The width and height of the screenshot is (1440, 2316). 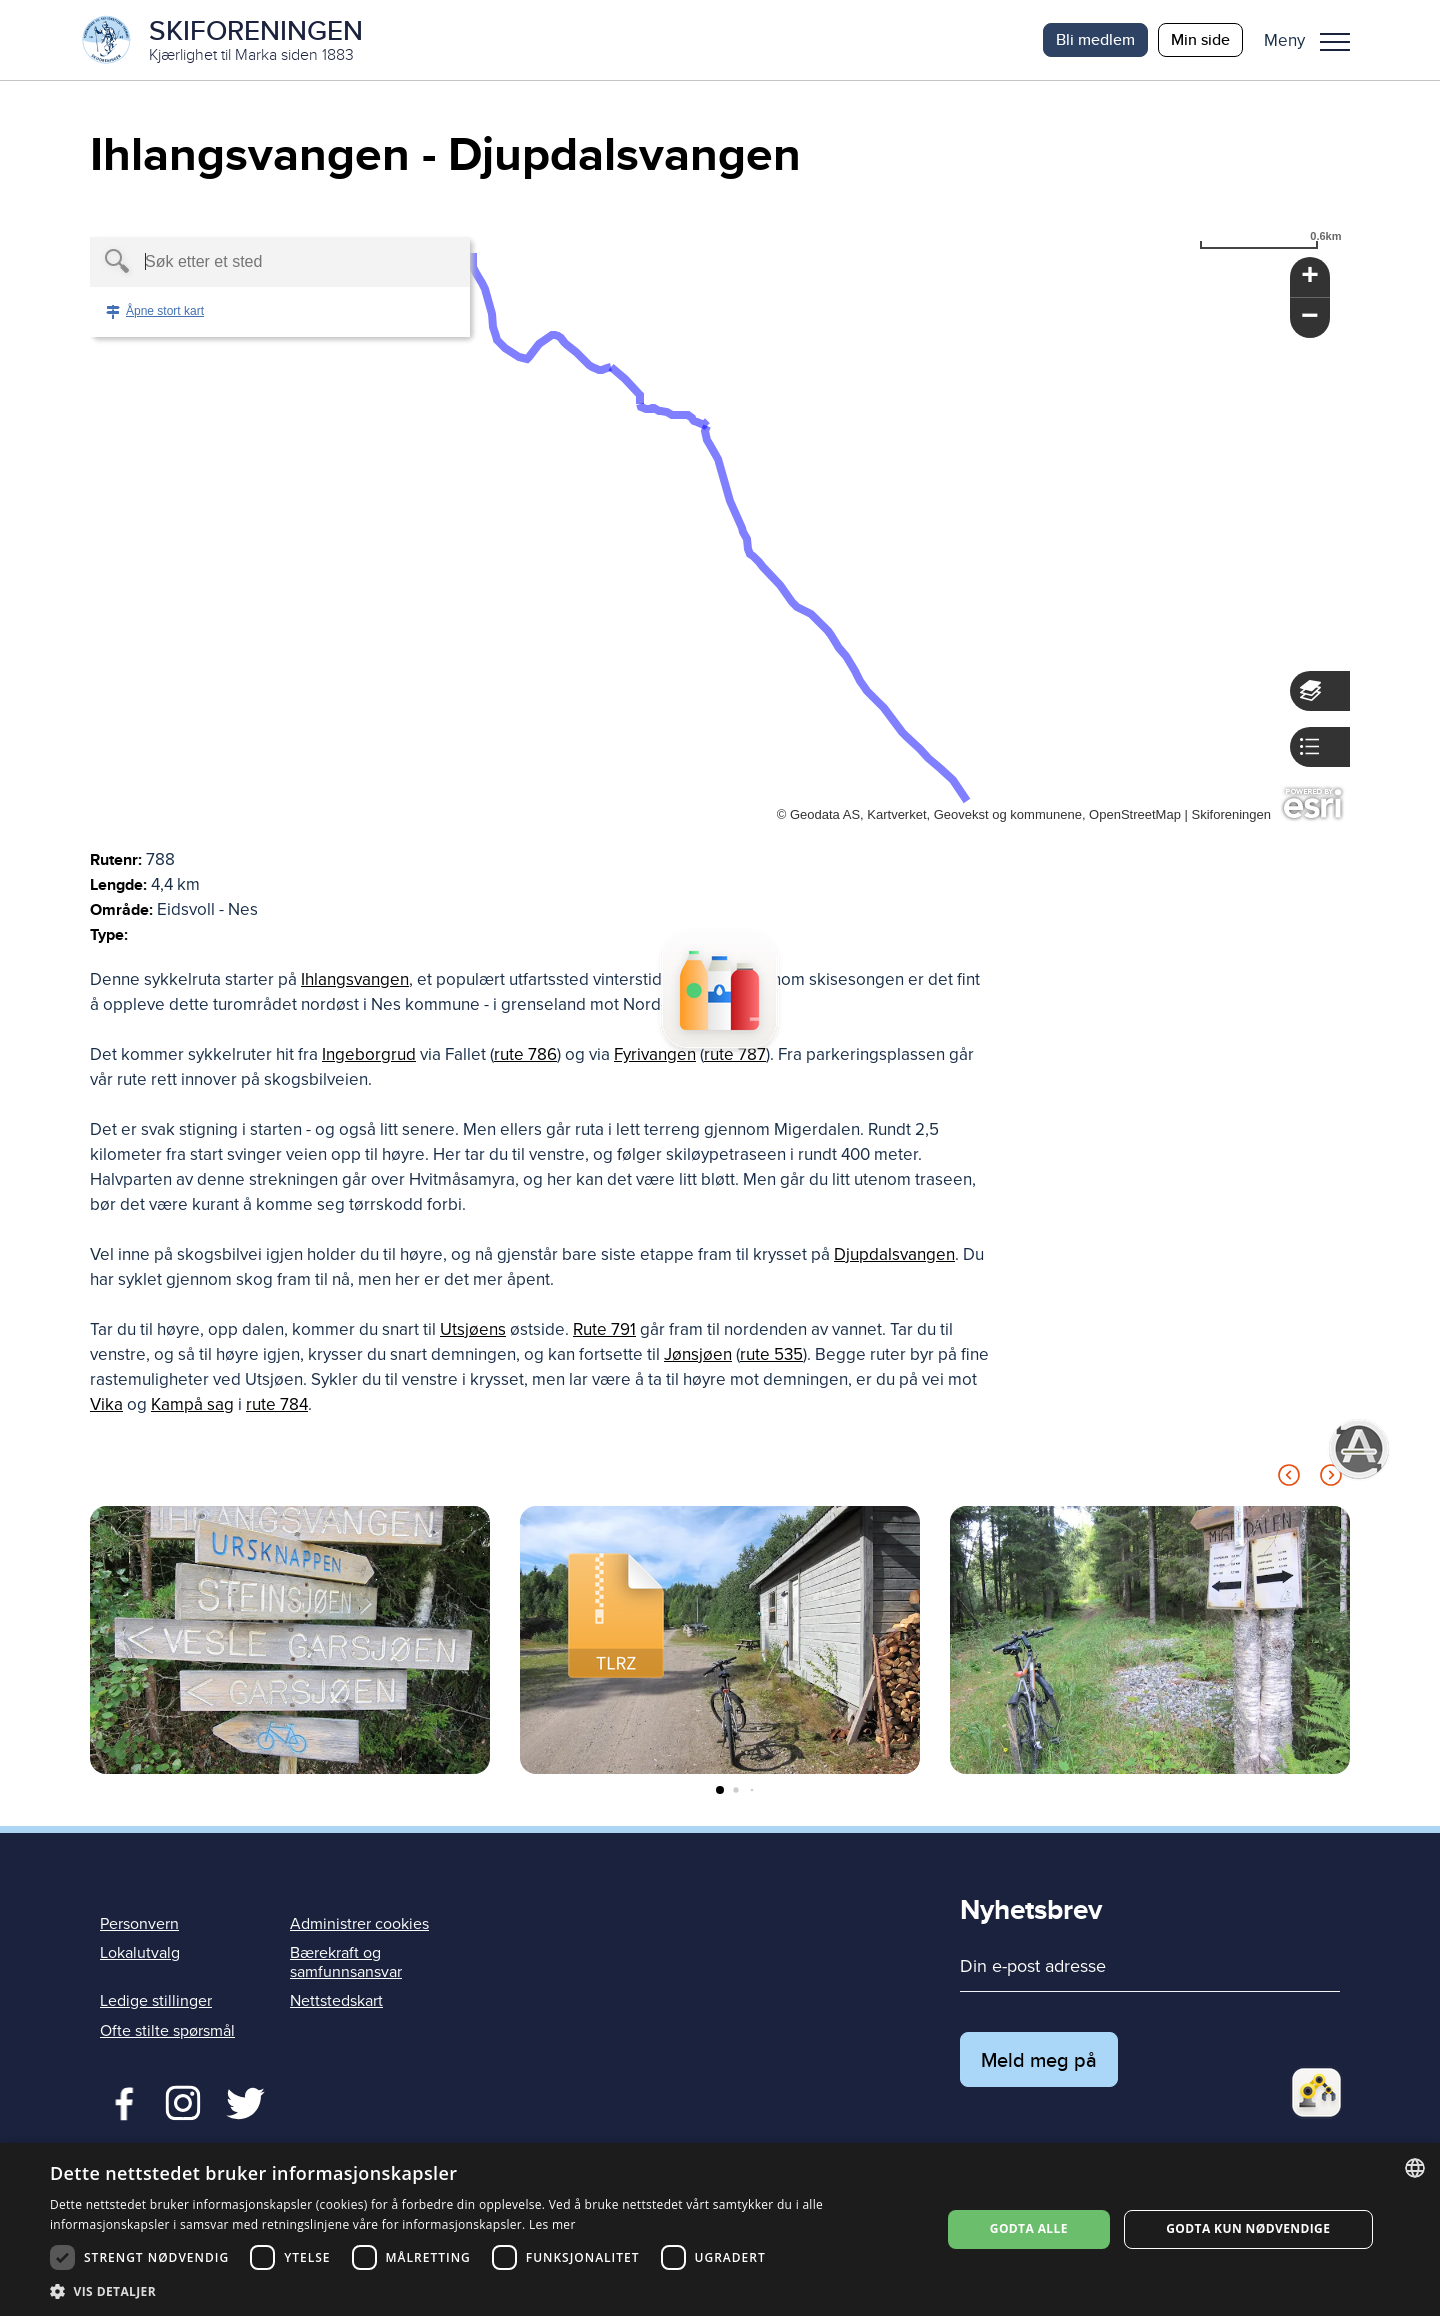 What do you see at coordinates (1316, 2092) in the screenshot?
I see `open gnome builder development environment` at bounding box center [1316, 2092].